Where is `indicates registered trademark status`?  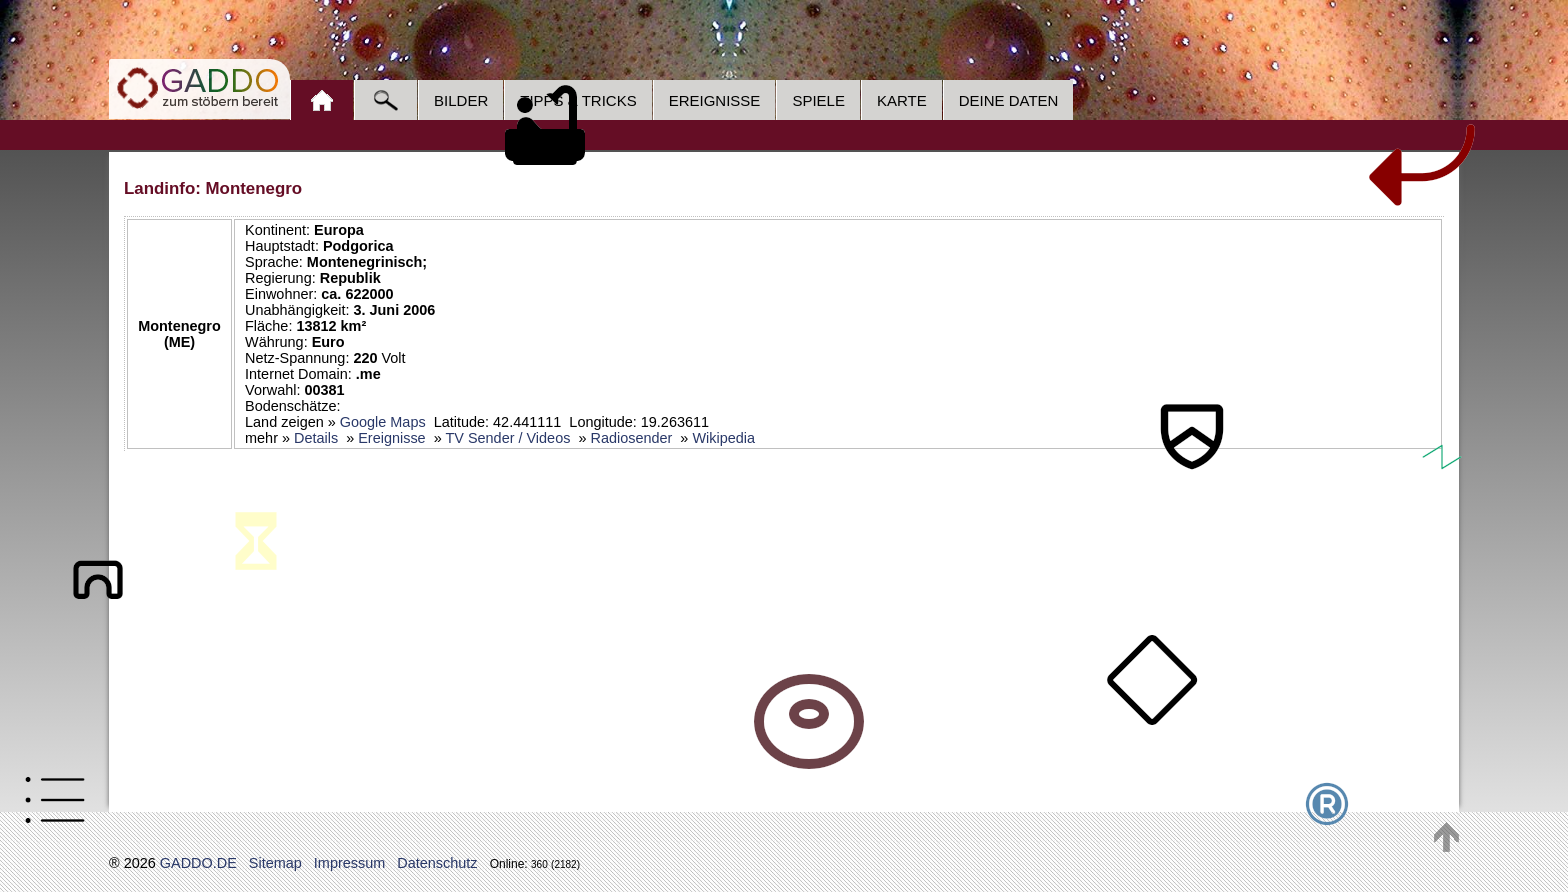
indicates registered trademark status is located at coordinates (1327, 804).